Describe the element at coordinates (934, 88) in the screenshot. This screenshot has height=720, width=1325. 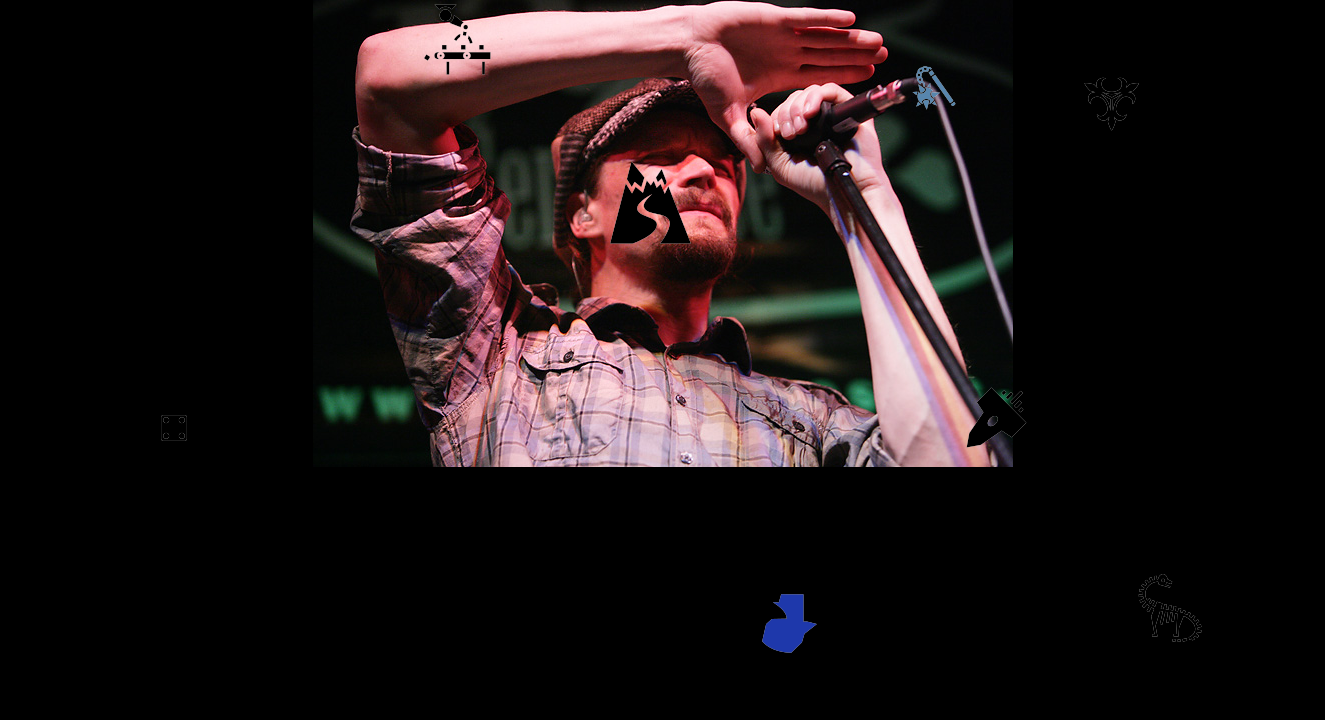
I see `select flail weapon in game inventory` at that location.